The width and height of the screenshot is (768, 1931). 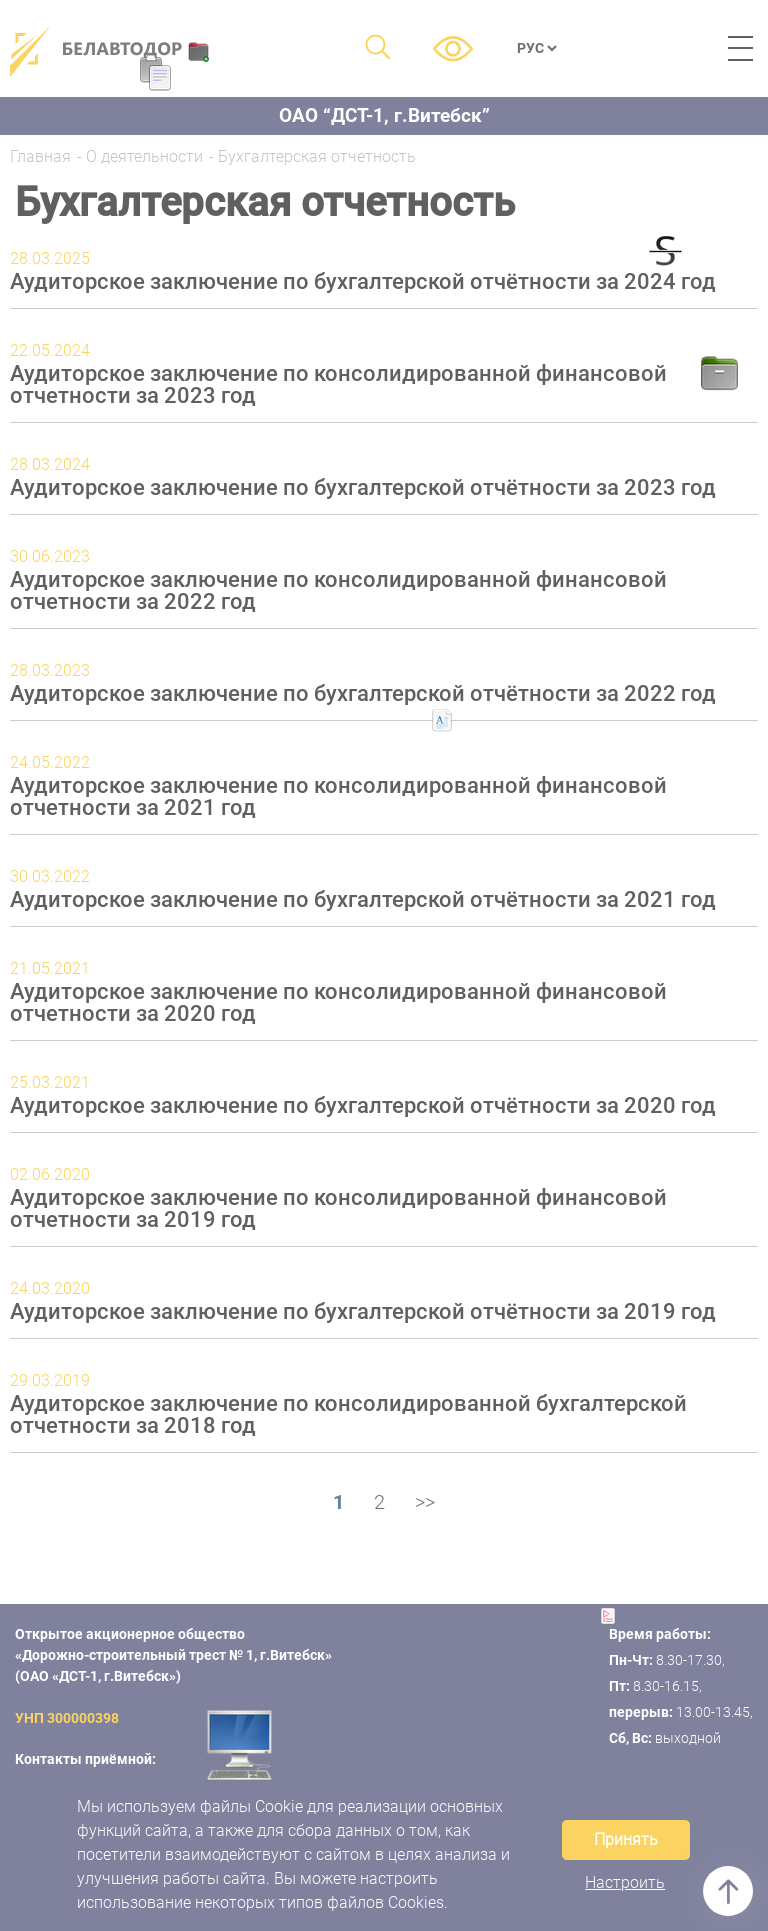 What do you see at coordinates (239, 1746) in the screenshot?
I see `access computer or desktop settings` at bounding box center [239, 1746].